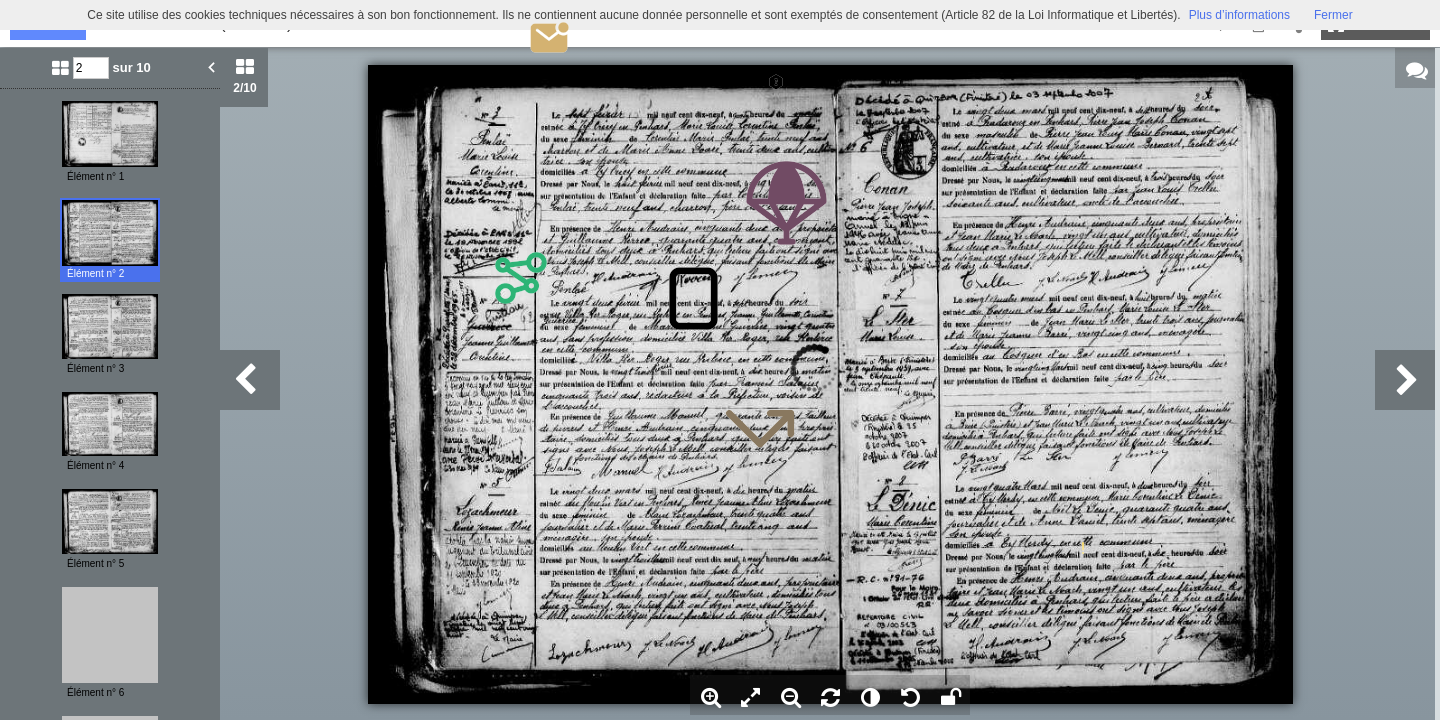 Image resolution: width=1440 pixels, height=720 pixels. I want to click on access emergency or backup features, so click(786, 204).